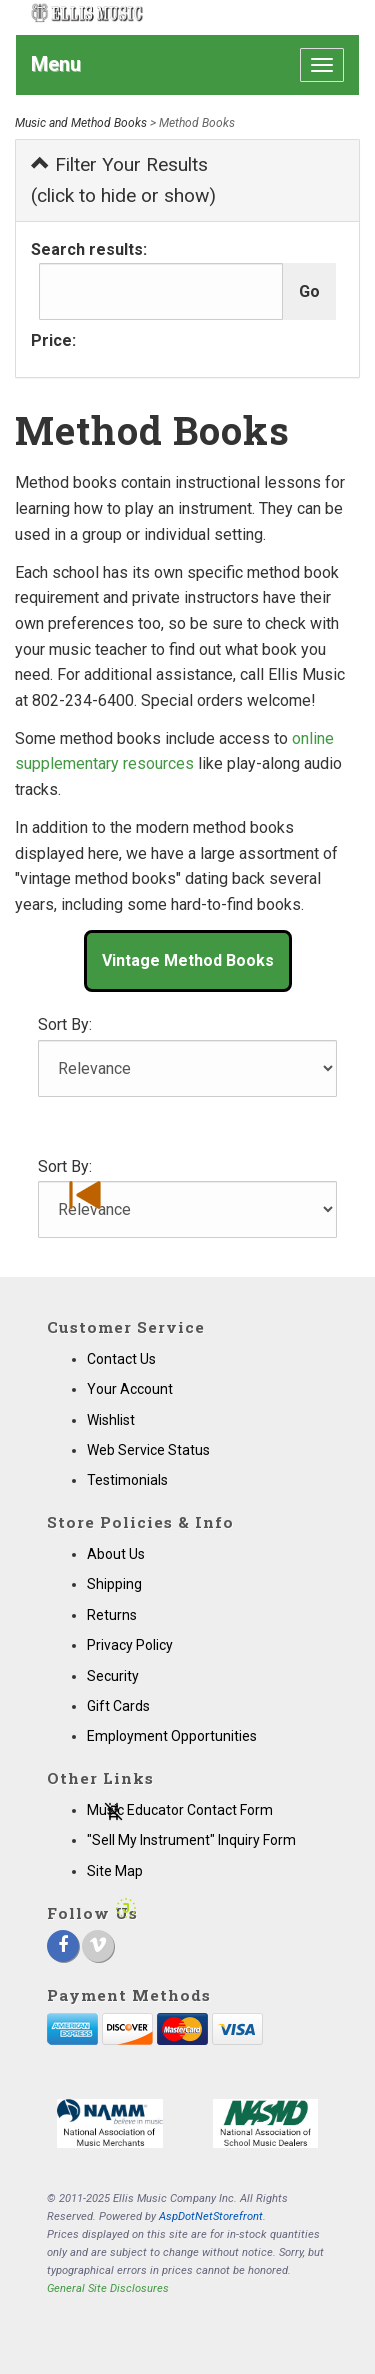 The image size is (375, 2374). Describe the element at coordinates (126, 1908) in the screenshot. I see `indicates a loading or pending state for item "J"` at that location.